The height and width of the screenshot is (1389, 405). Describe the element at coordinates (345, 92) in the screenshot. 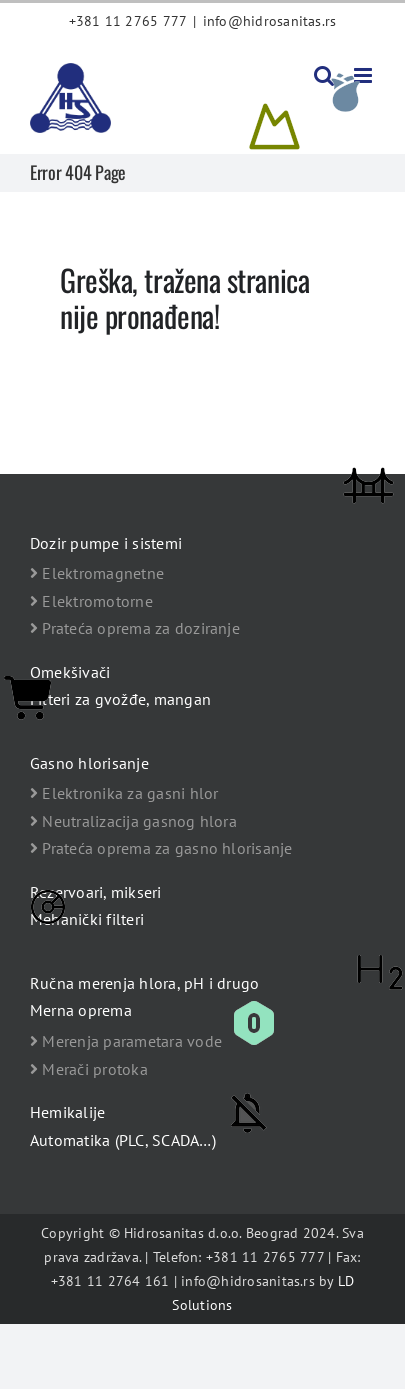

I see `select a rose or flower emoji` at that location.